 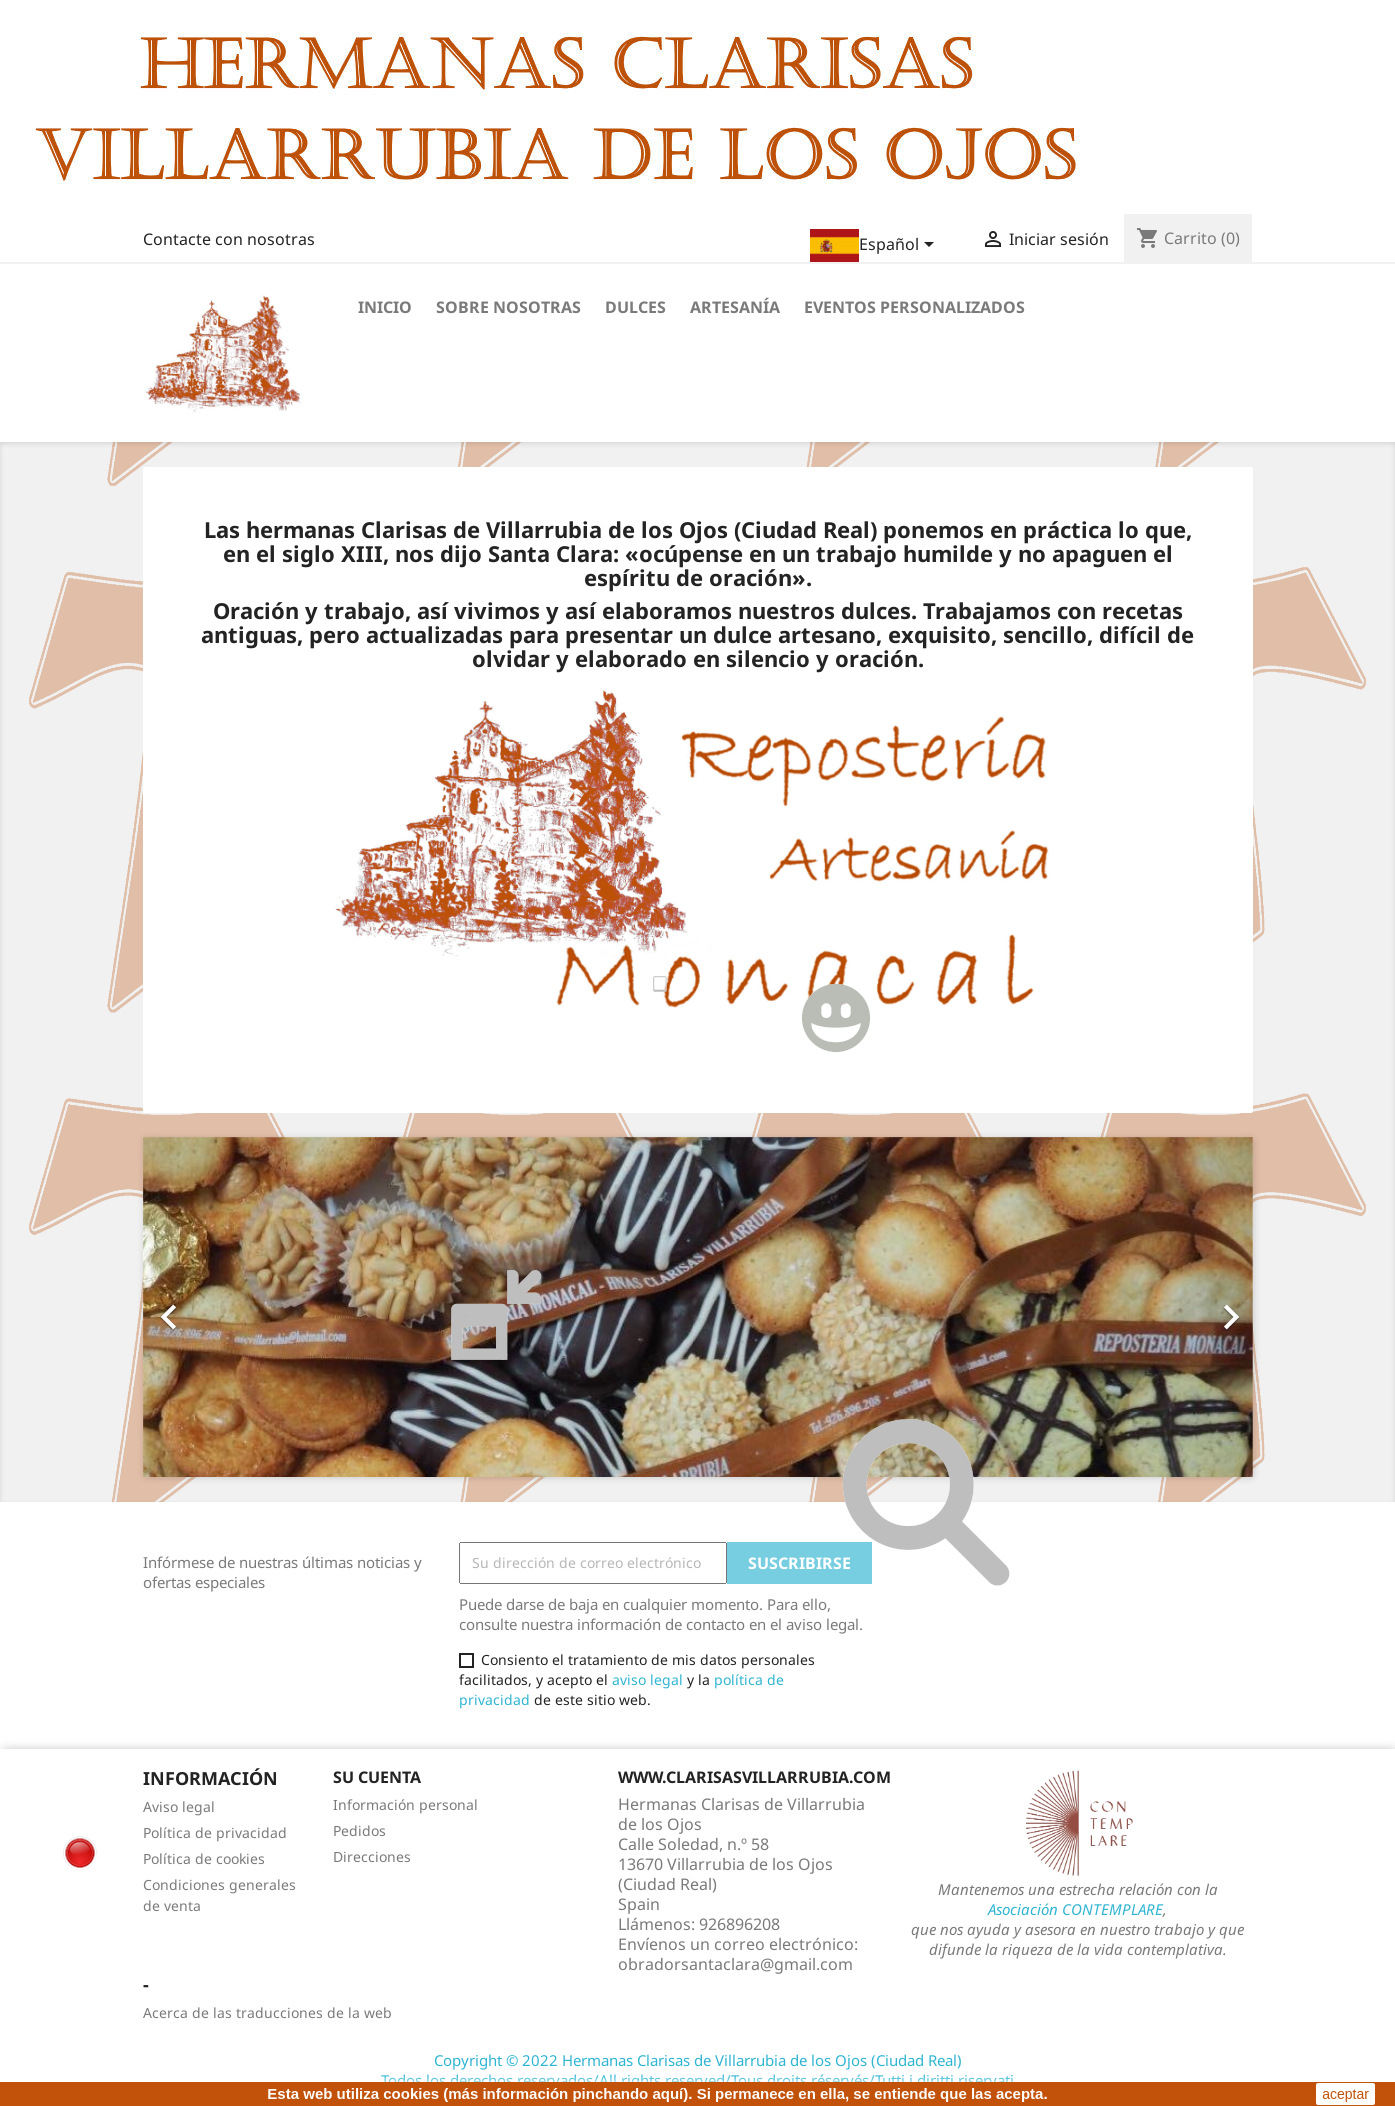 I want to click on restore window to previous size, so click(x=496, y=1315).